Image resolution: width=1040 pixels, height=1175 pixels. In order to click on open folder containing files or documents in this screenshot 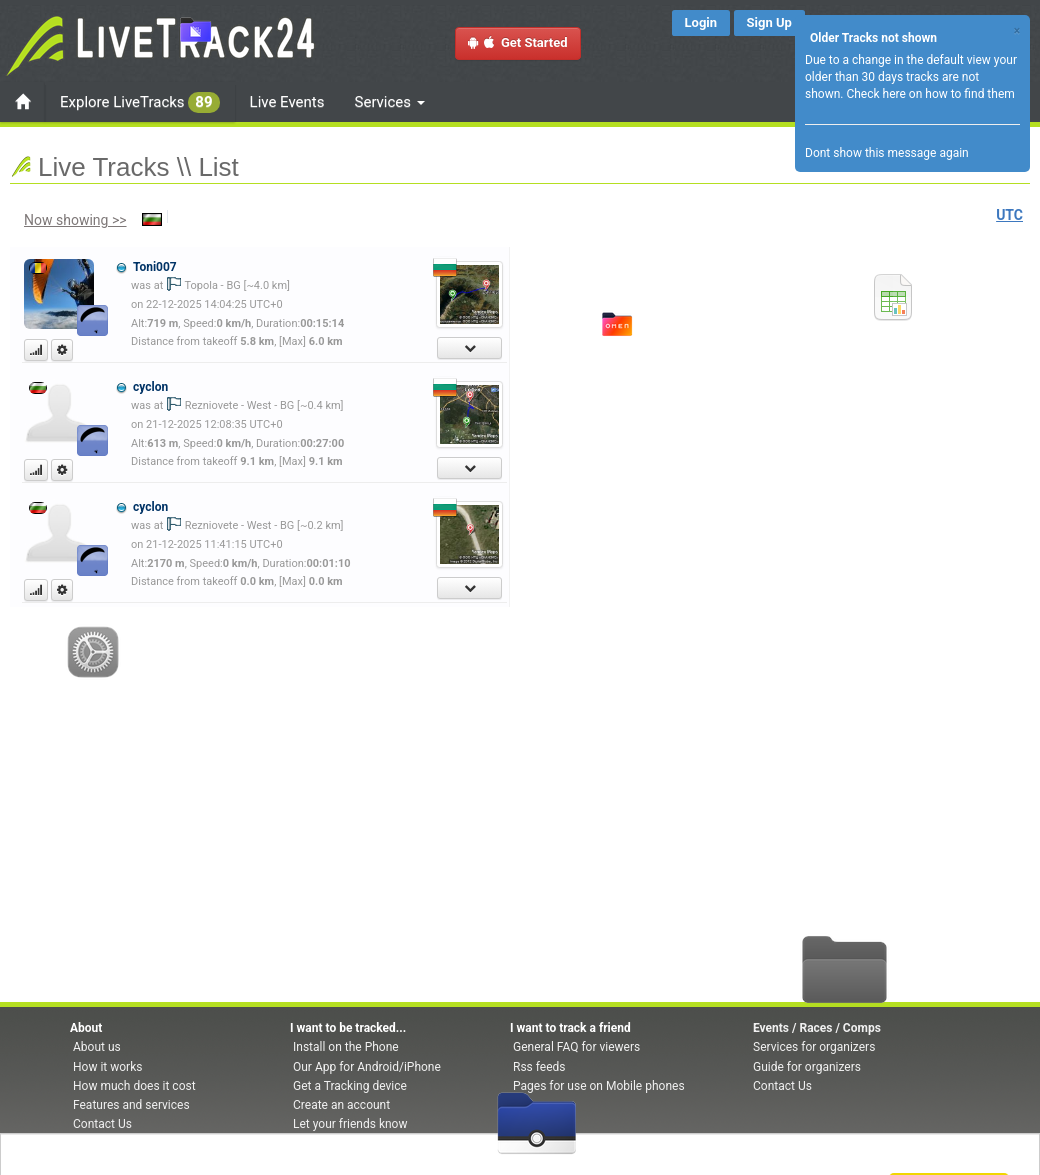, I will do `click(844, 969)`.